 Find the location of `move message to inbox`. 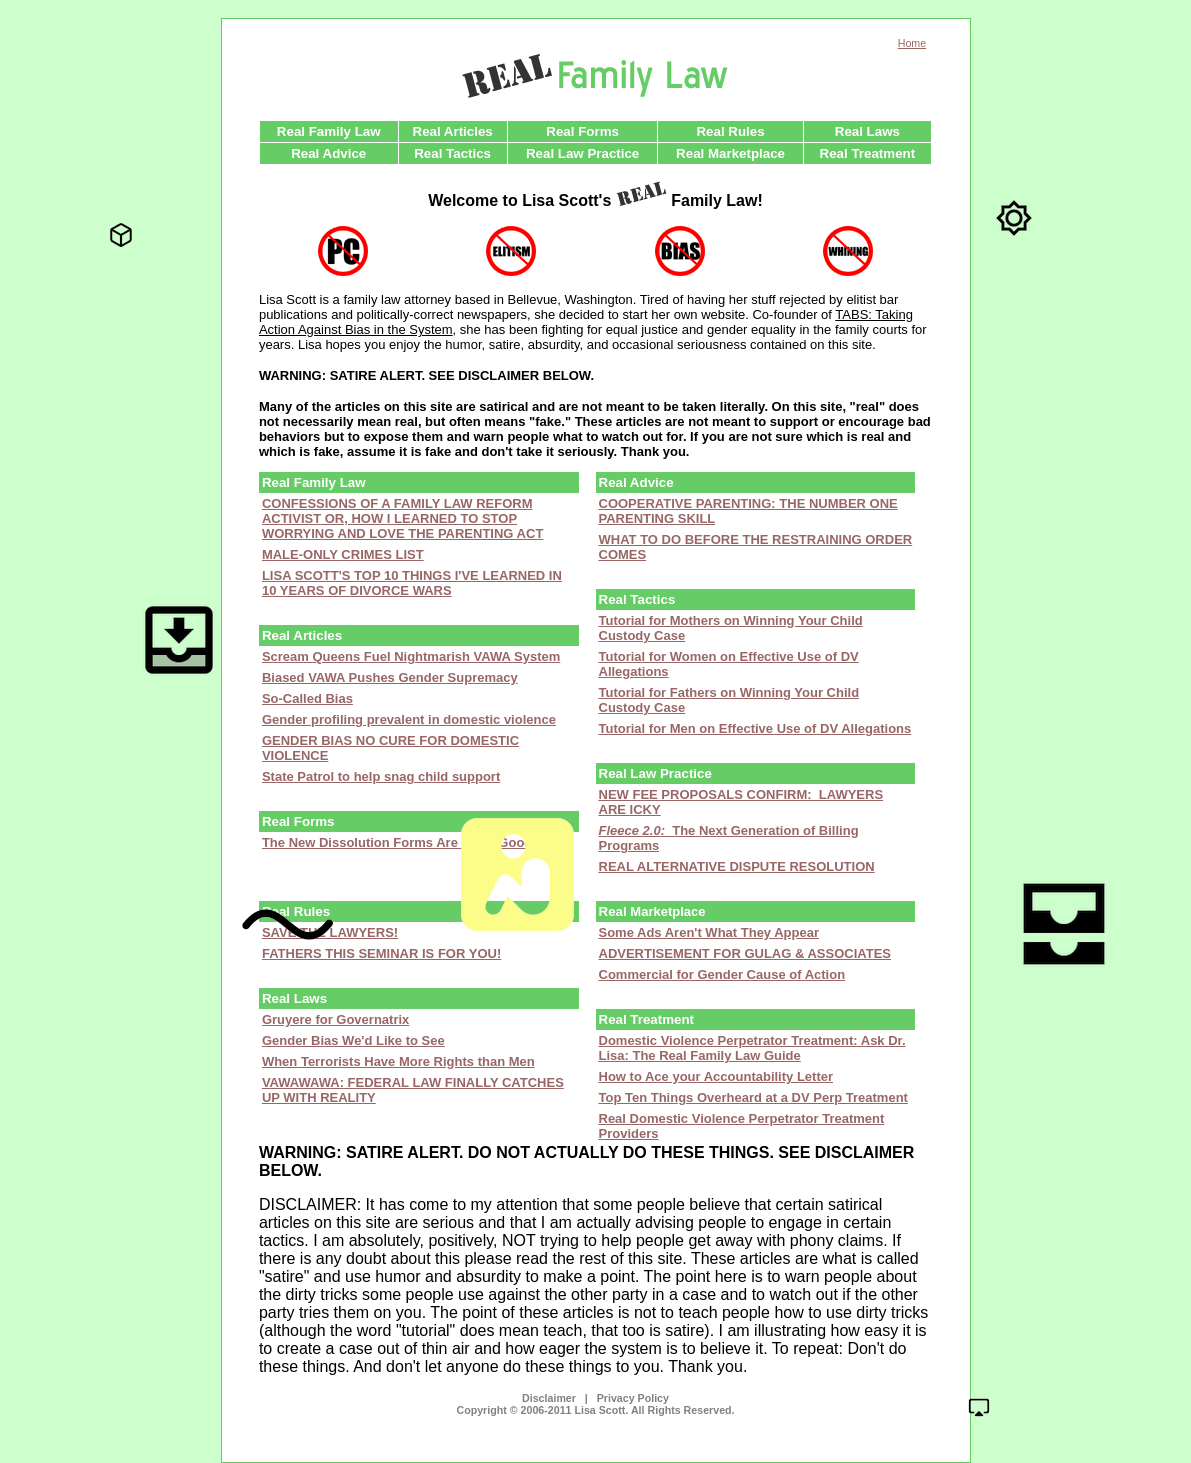

move message to inbox is located at coordinates (179, 640).